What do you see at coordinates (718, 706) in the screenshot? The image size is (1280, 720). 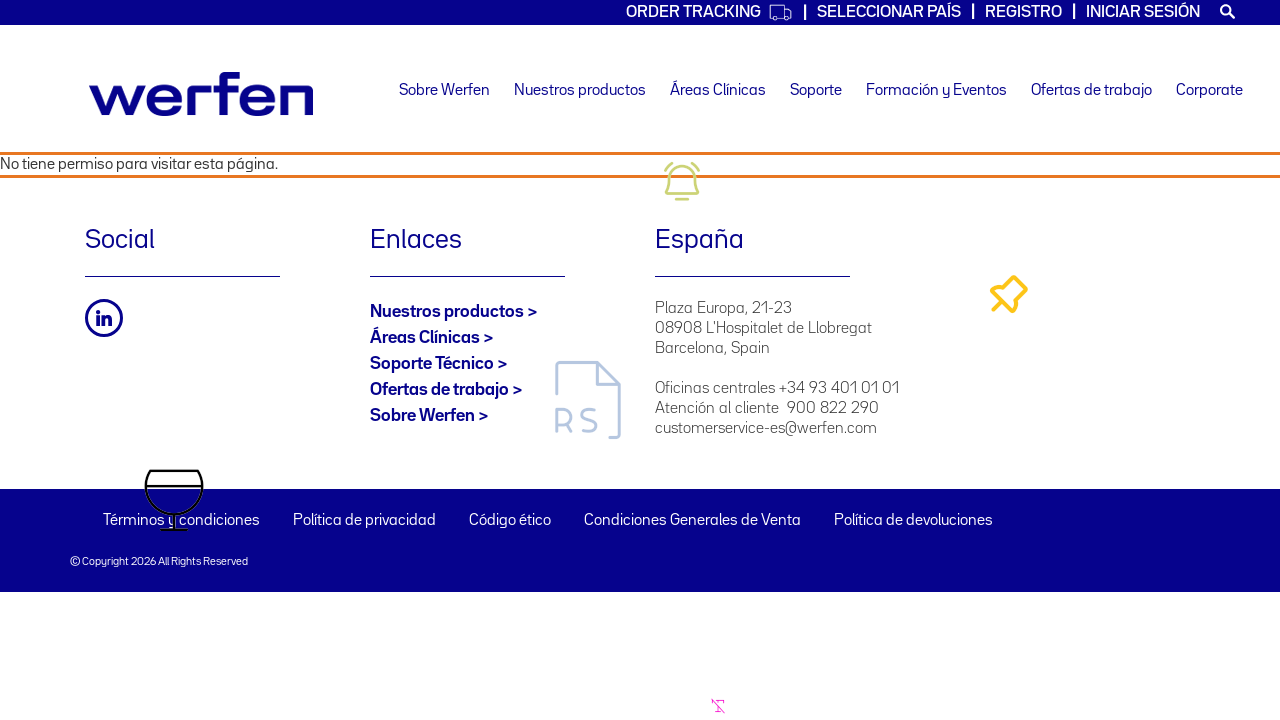 I see `disable text formatting` at bounding box center [718, 706].